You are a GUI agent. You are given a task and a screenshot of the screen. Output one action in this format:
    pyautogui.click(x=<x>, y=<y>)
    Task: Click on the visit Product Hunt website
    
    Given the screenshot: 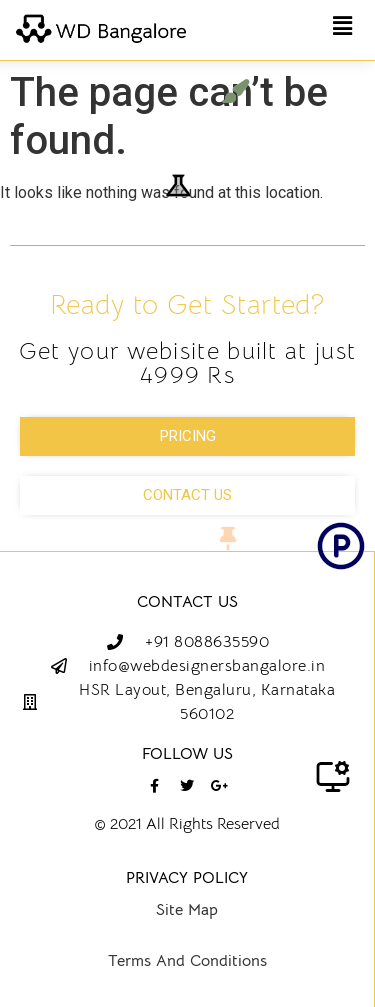 What is the action you would take?
    pyautogui.click(x=341, y=546)
    